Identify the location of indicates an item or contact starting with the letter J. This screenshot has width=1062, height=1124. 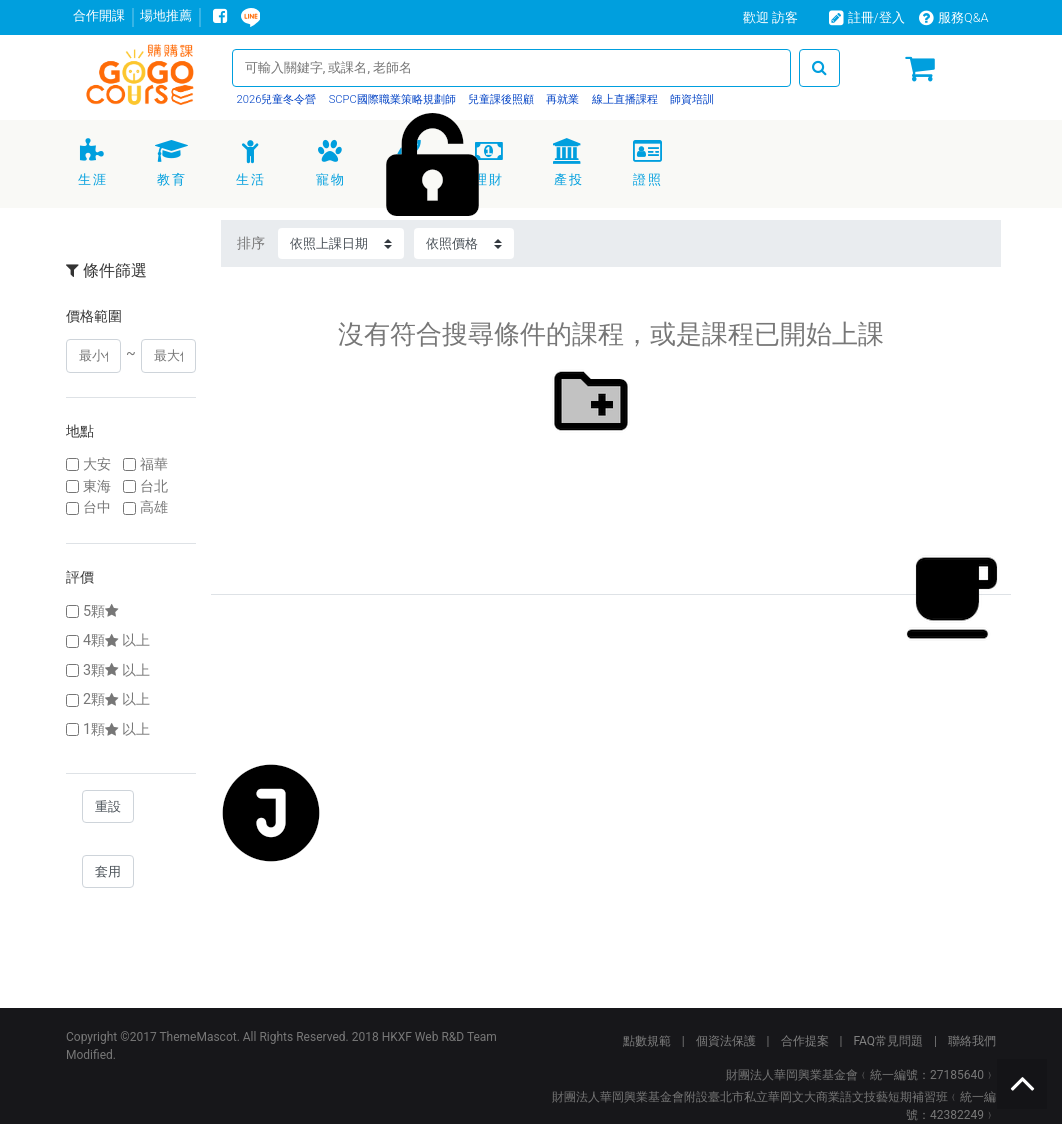
(271, 813).